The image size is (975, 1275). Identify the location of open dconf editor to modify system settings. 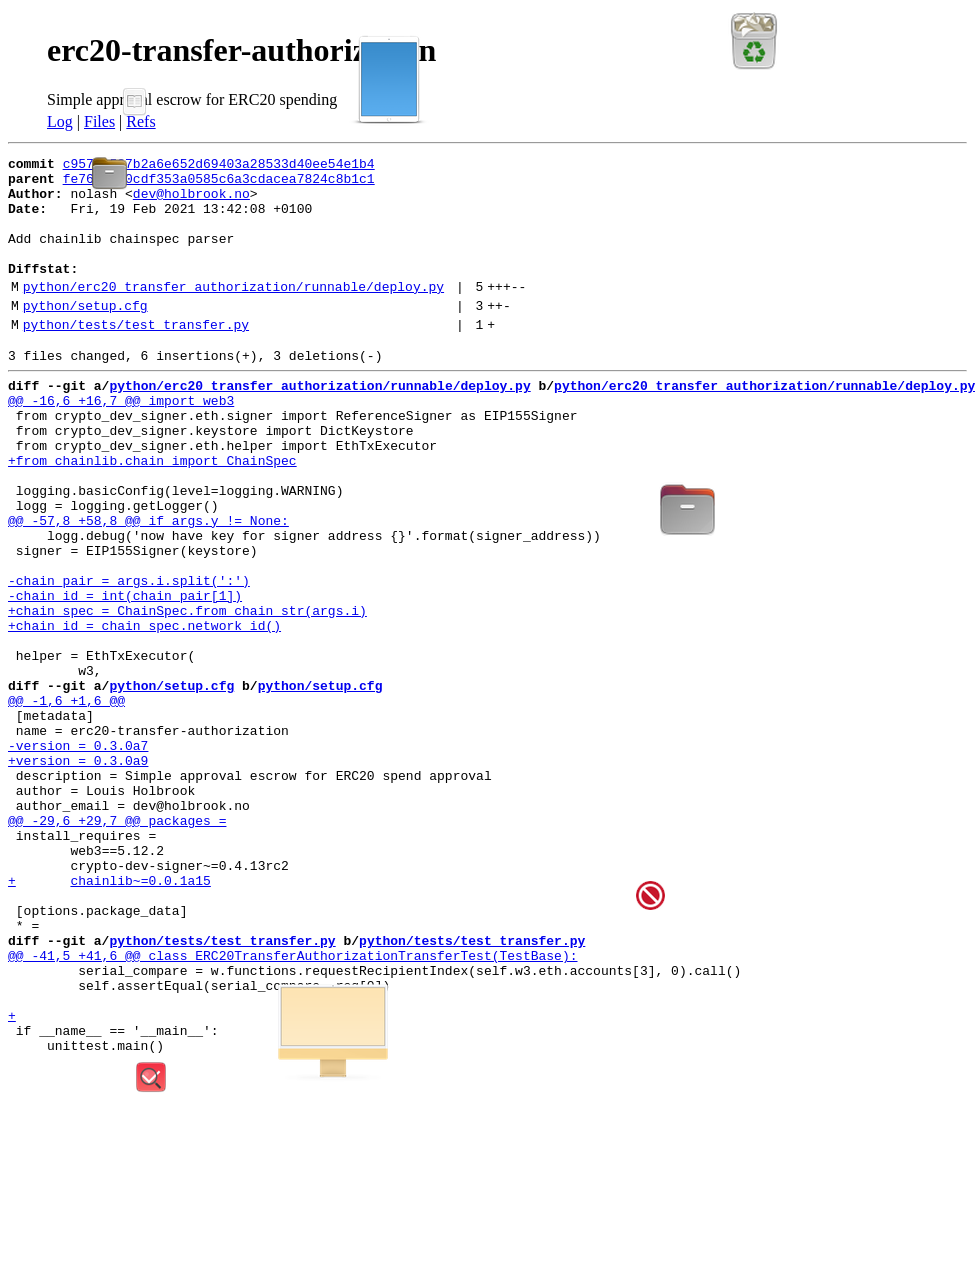
(151, 1077).